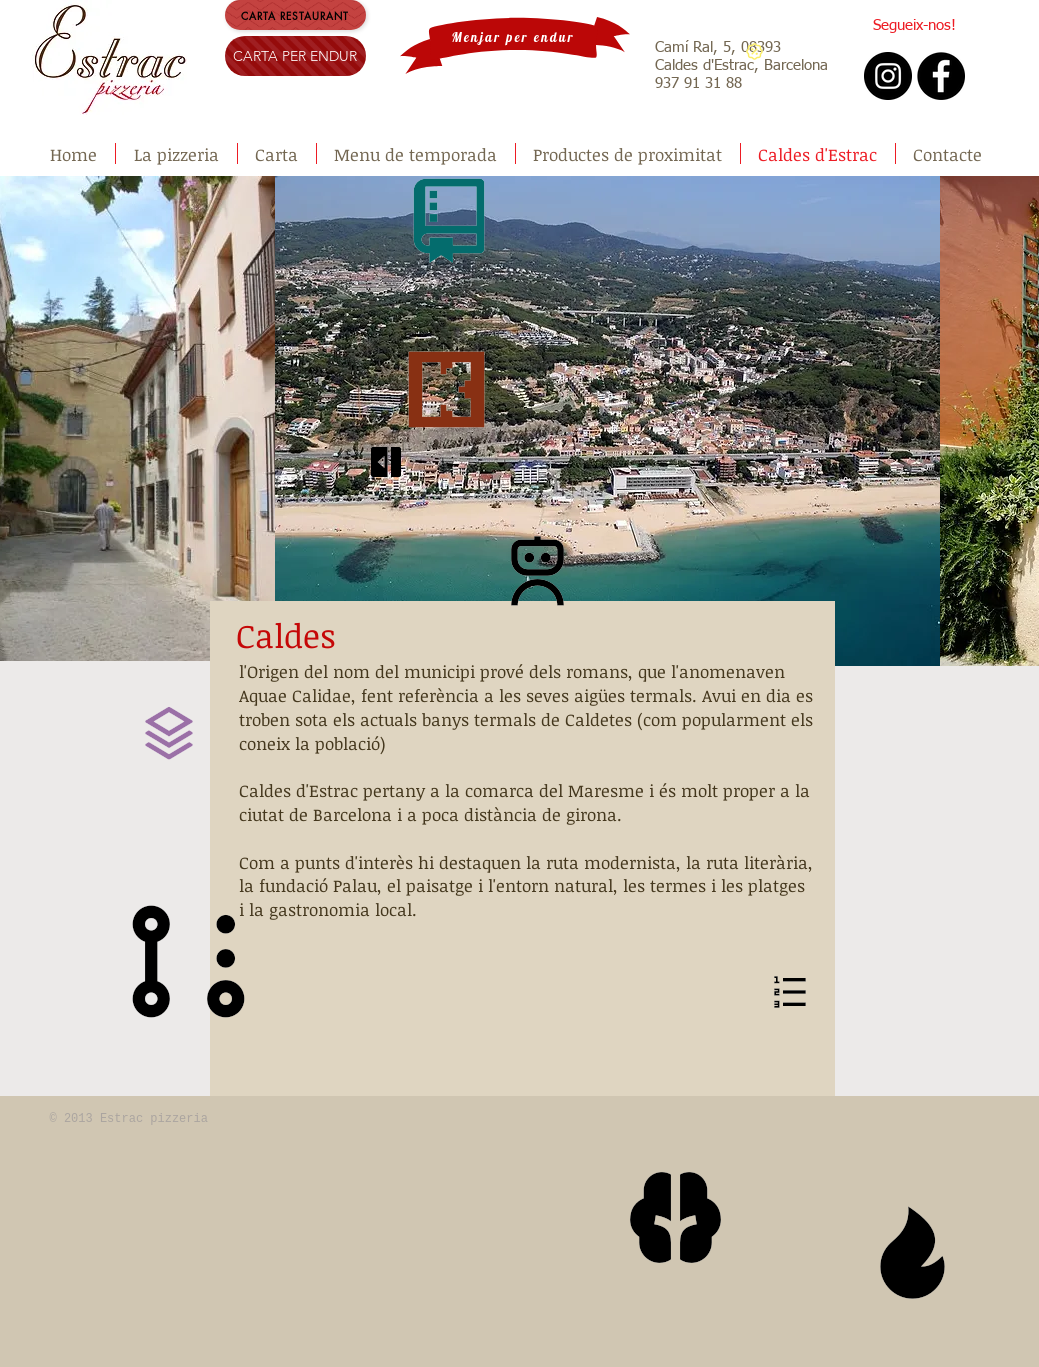  What do you see at coordinates (754, 51) in the screenshot?
I see `view available discounts or promotions` at bounding box center [754, 51].